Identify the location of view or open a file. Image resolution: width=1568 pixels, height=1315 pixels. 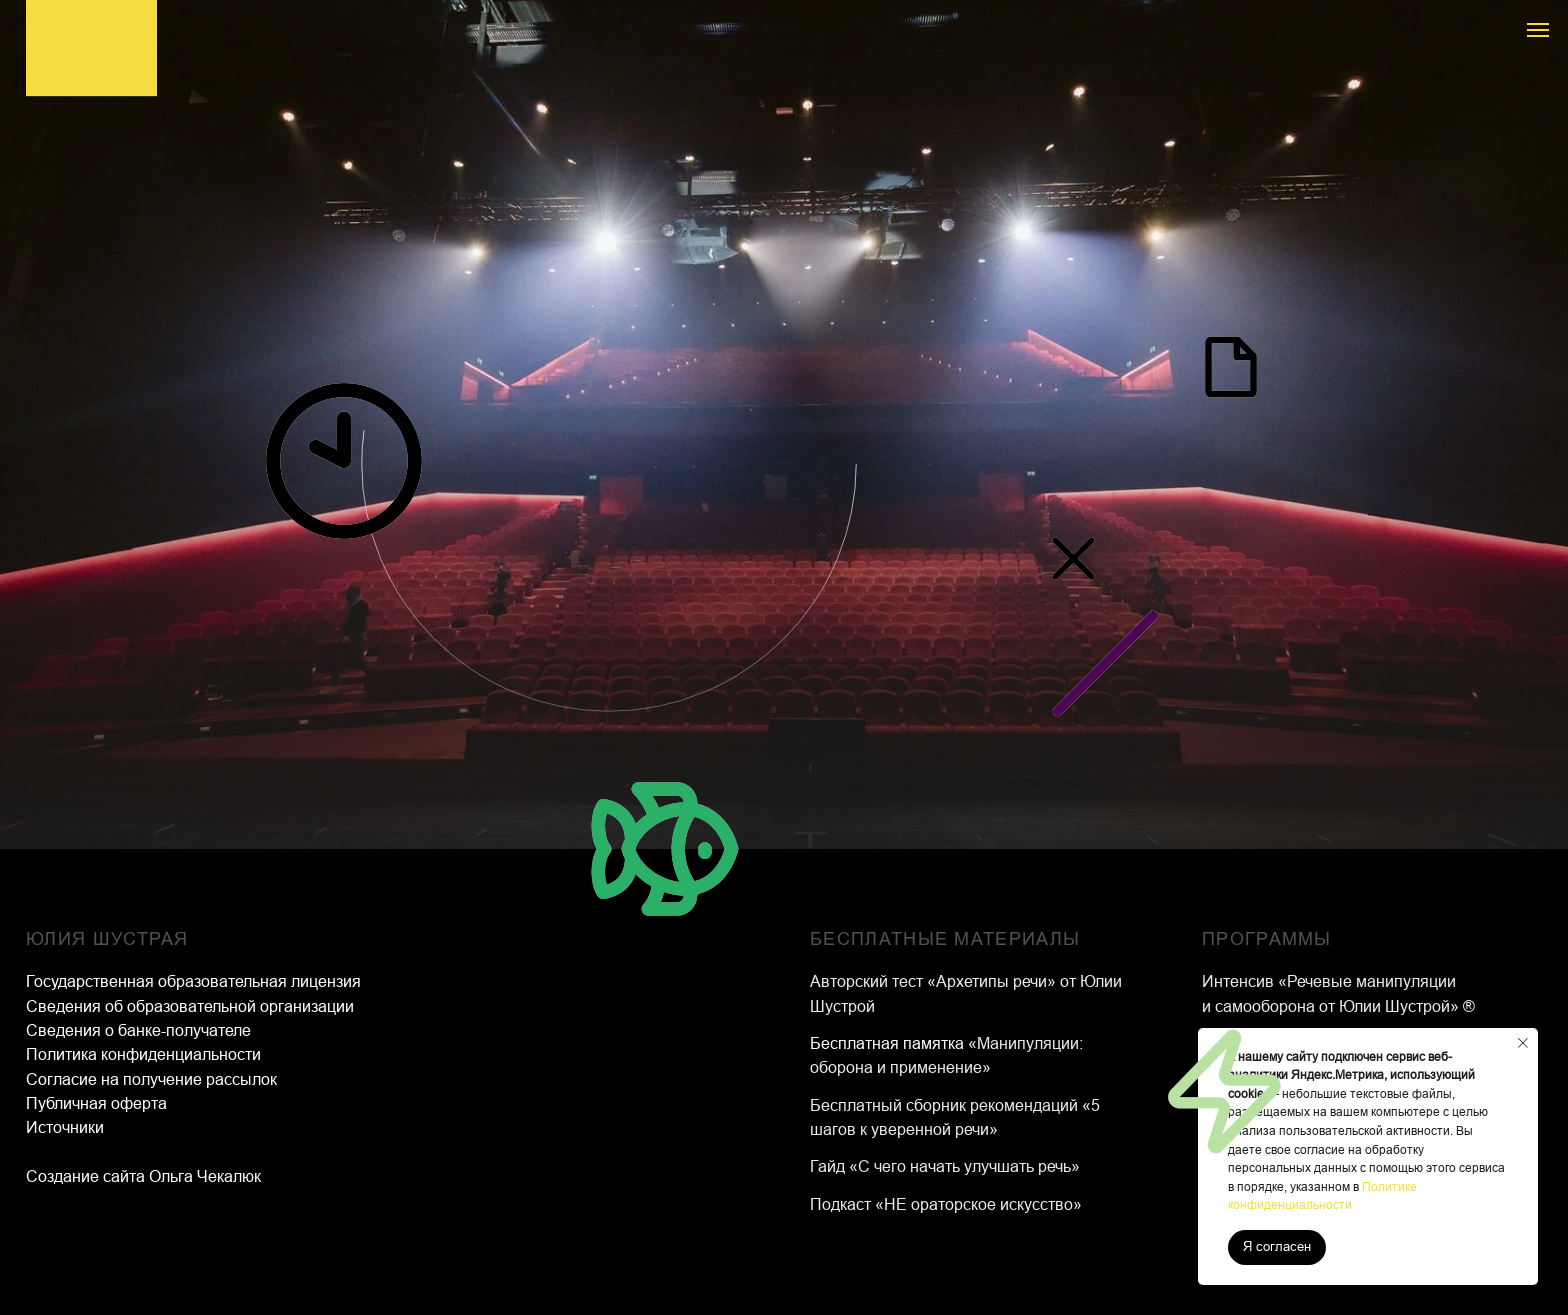
(1231, 367).